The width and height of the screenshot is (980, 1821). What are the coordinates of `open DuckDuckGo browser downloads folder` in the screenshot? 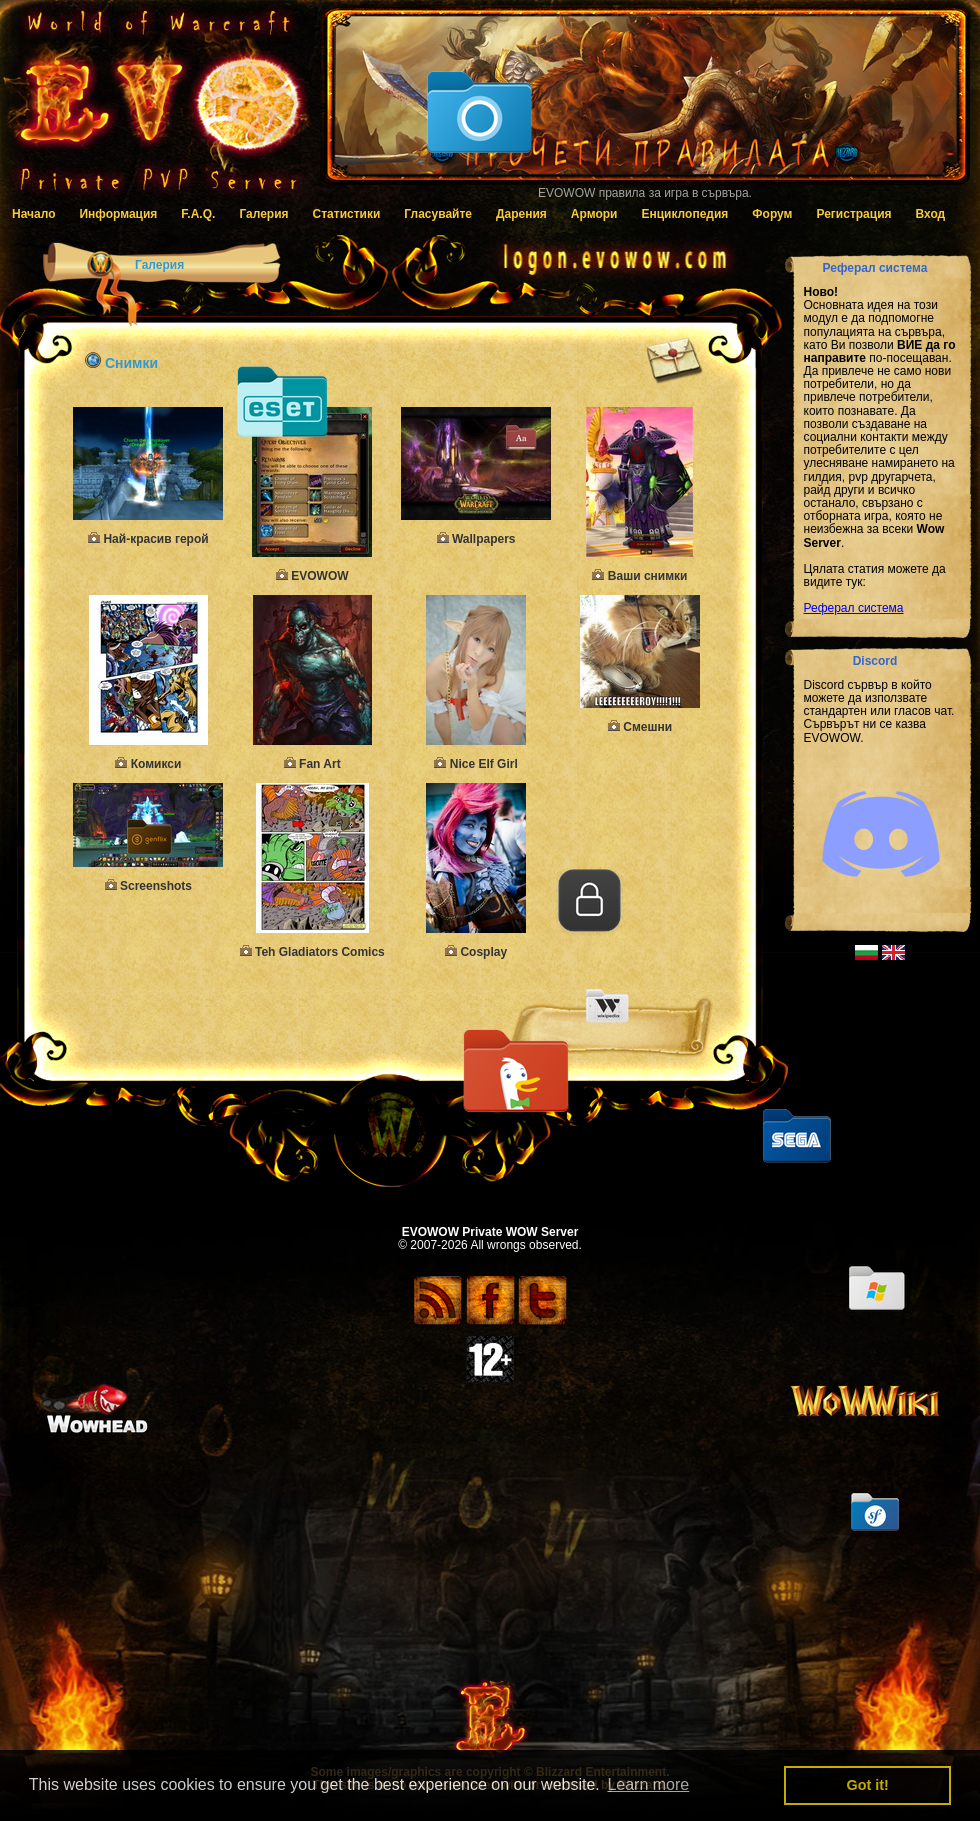 It's located at (515, 1073).